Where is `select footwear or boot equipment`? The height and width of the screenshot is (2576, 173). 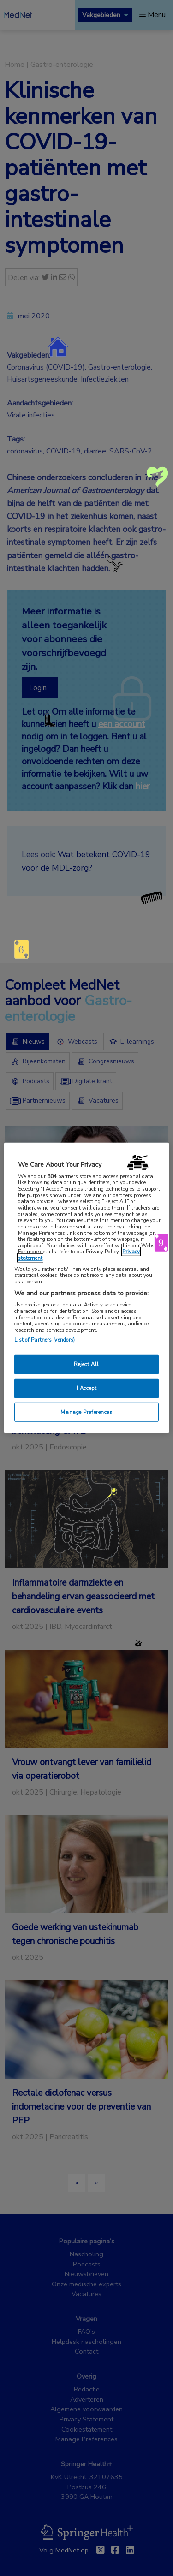 select footwear or boot equipment is located at coordinates (50, 720).